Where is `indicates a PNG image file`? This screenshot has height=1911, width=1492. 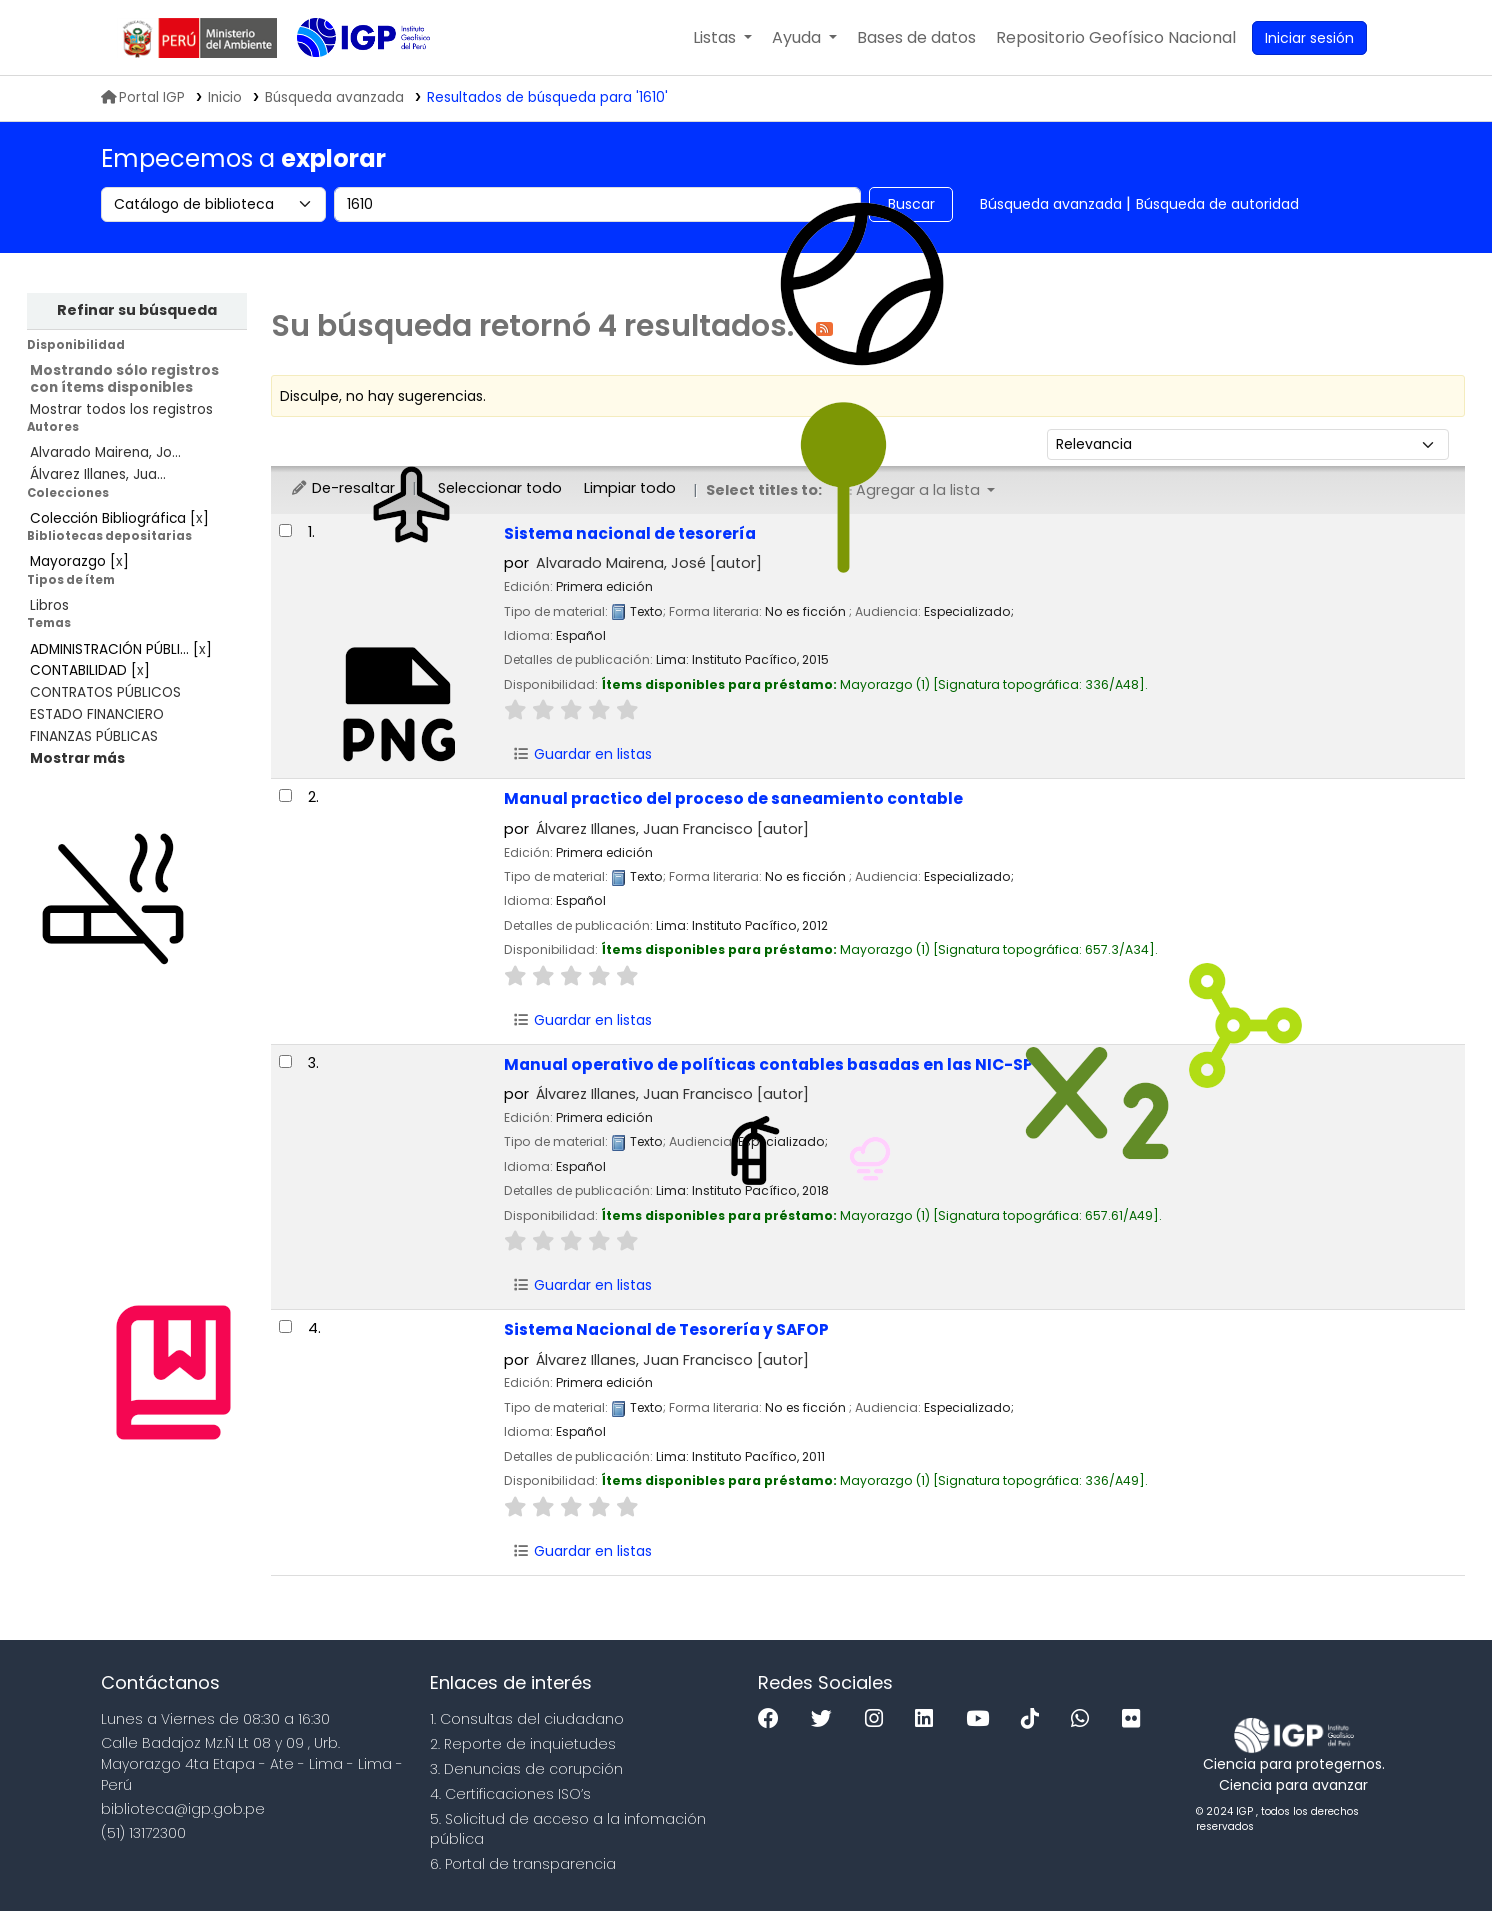
indicates a PNG image file is located at coordinates (398, 709).